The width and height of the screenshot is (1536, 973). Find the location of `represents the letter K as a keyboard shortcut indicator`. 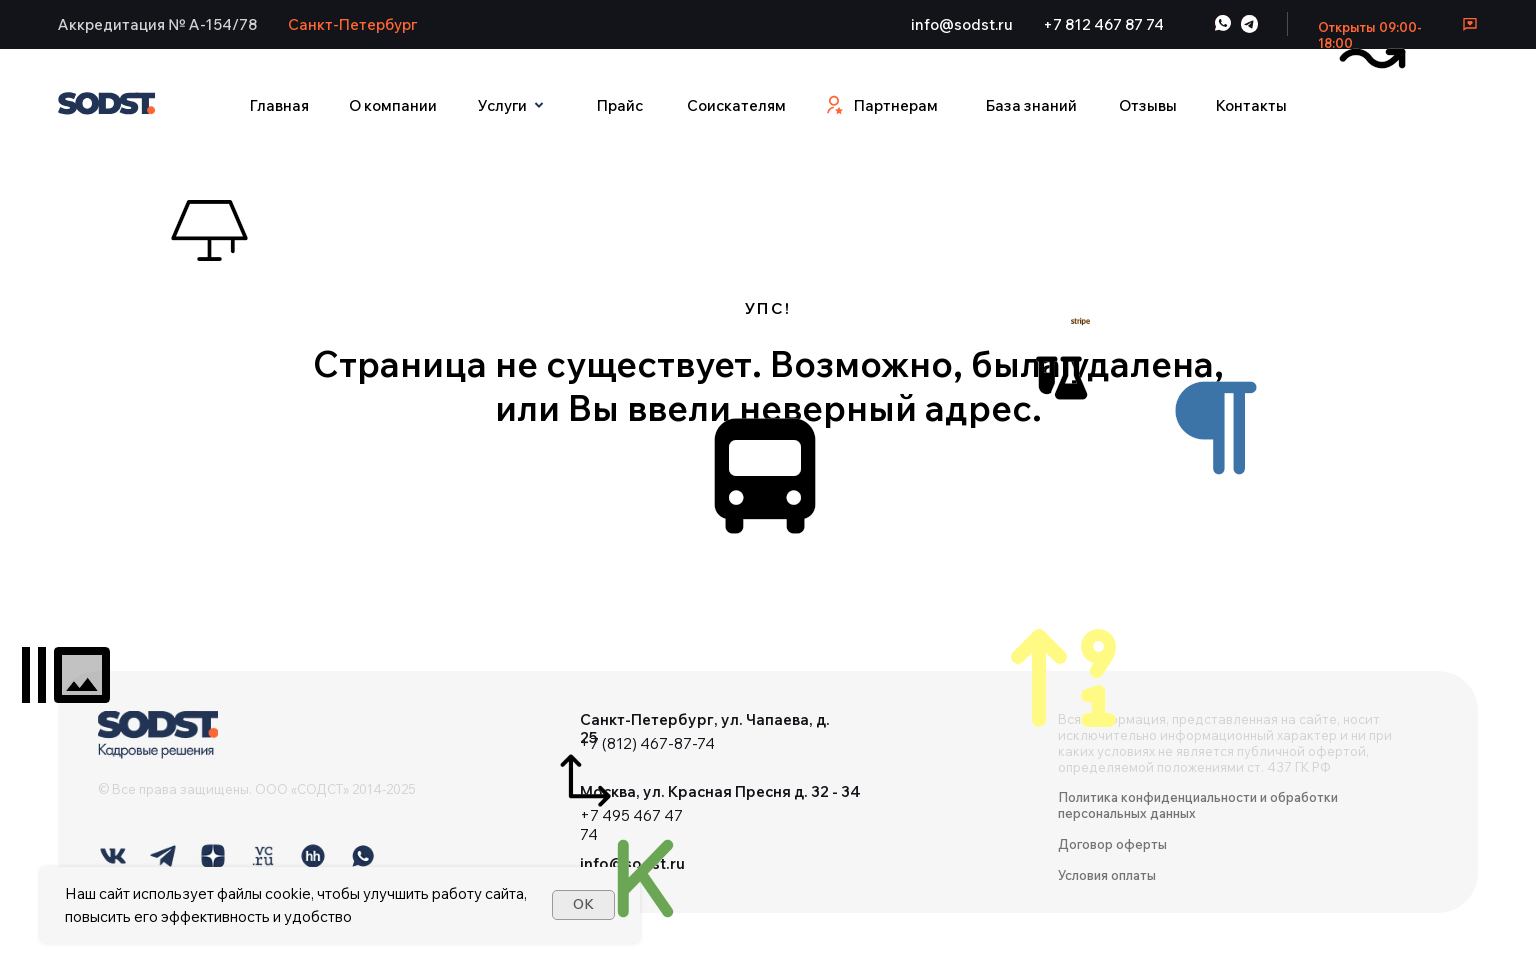

represents the letter K as a keyboard shortcut indicator is located at coordinates (645, 878).